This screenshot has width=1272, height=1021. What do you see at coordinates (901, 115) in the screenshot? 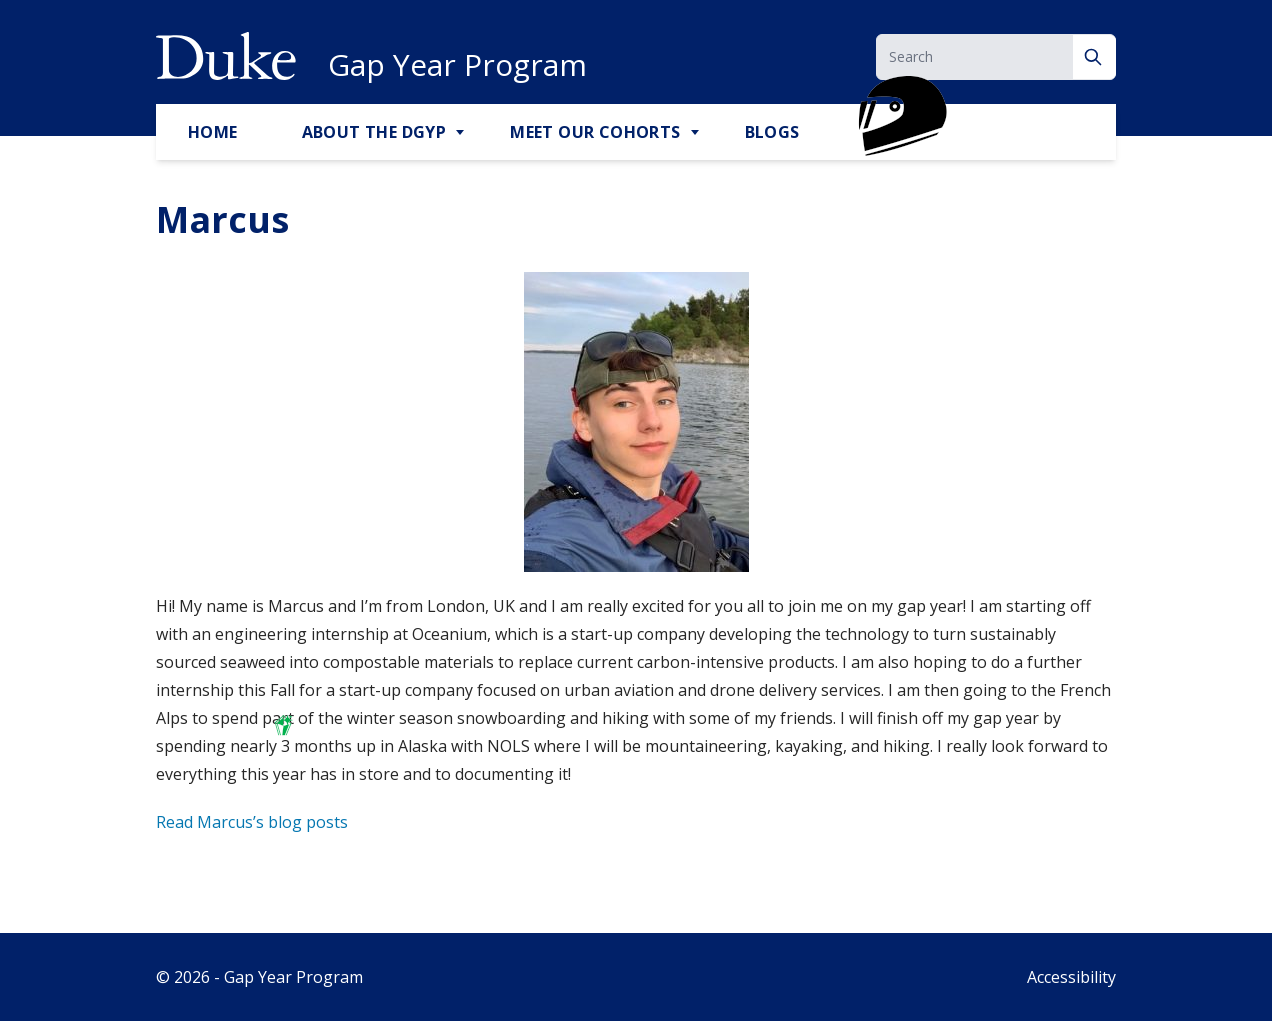
I see `select motorcycle helmet gear` at bounding box center [901, 115].